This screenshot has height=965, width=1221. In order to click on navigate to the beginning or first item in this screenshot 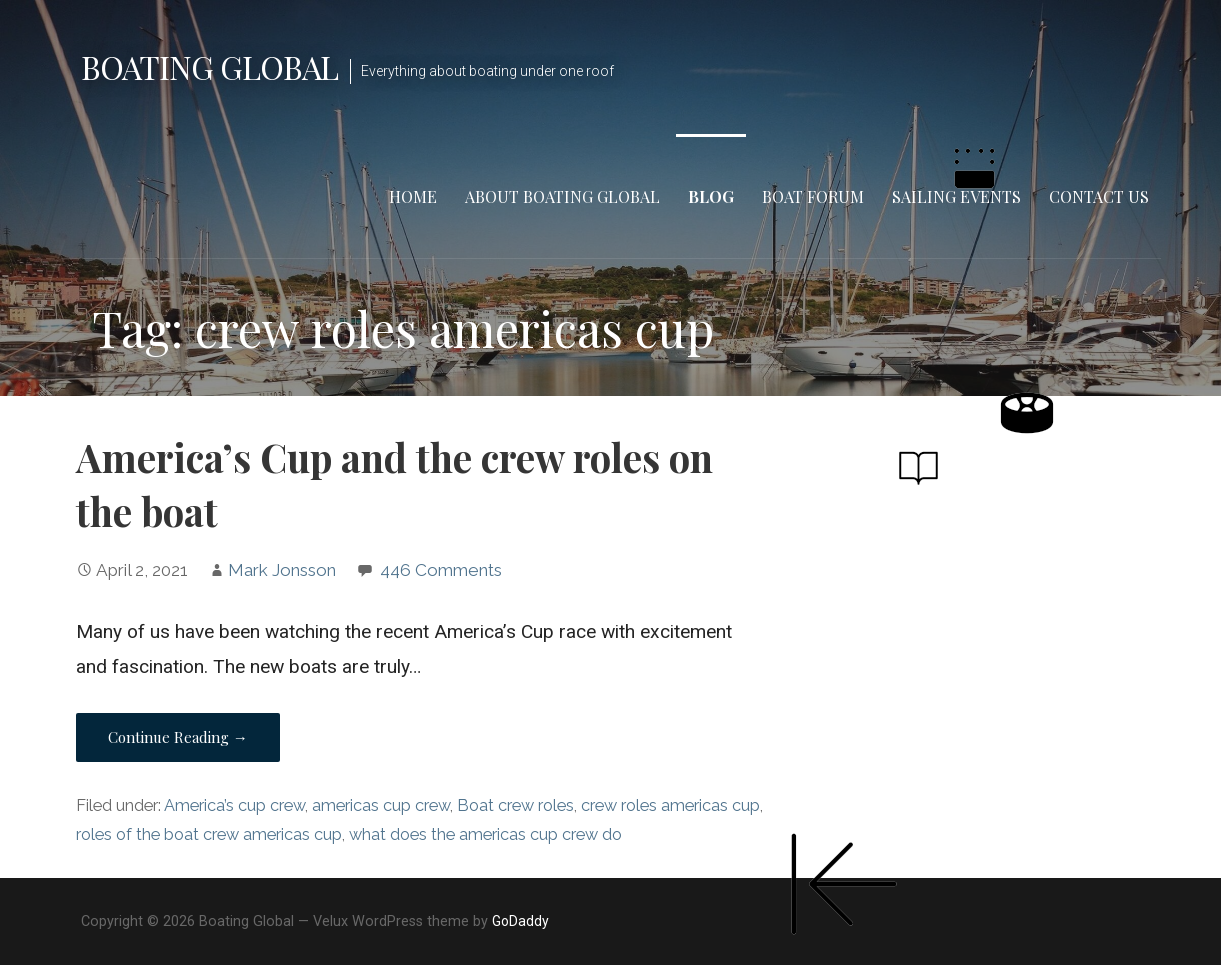, I will do `click(842, 884)`.